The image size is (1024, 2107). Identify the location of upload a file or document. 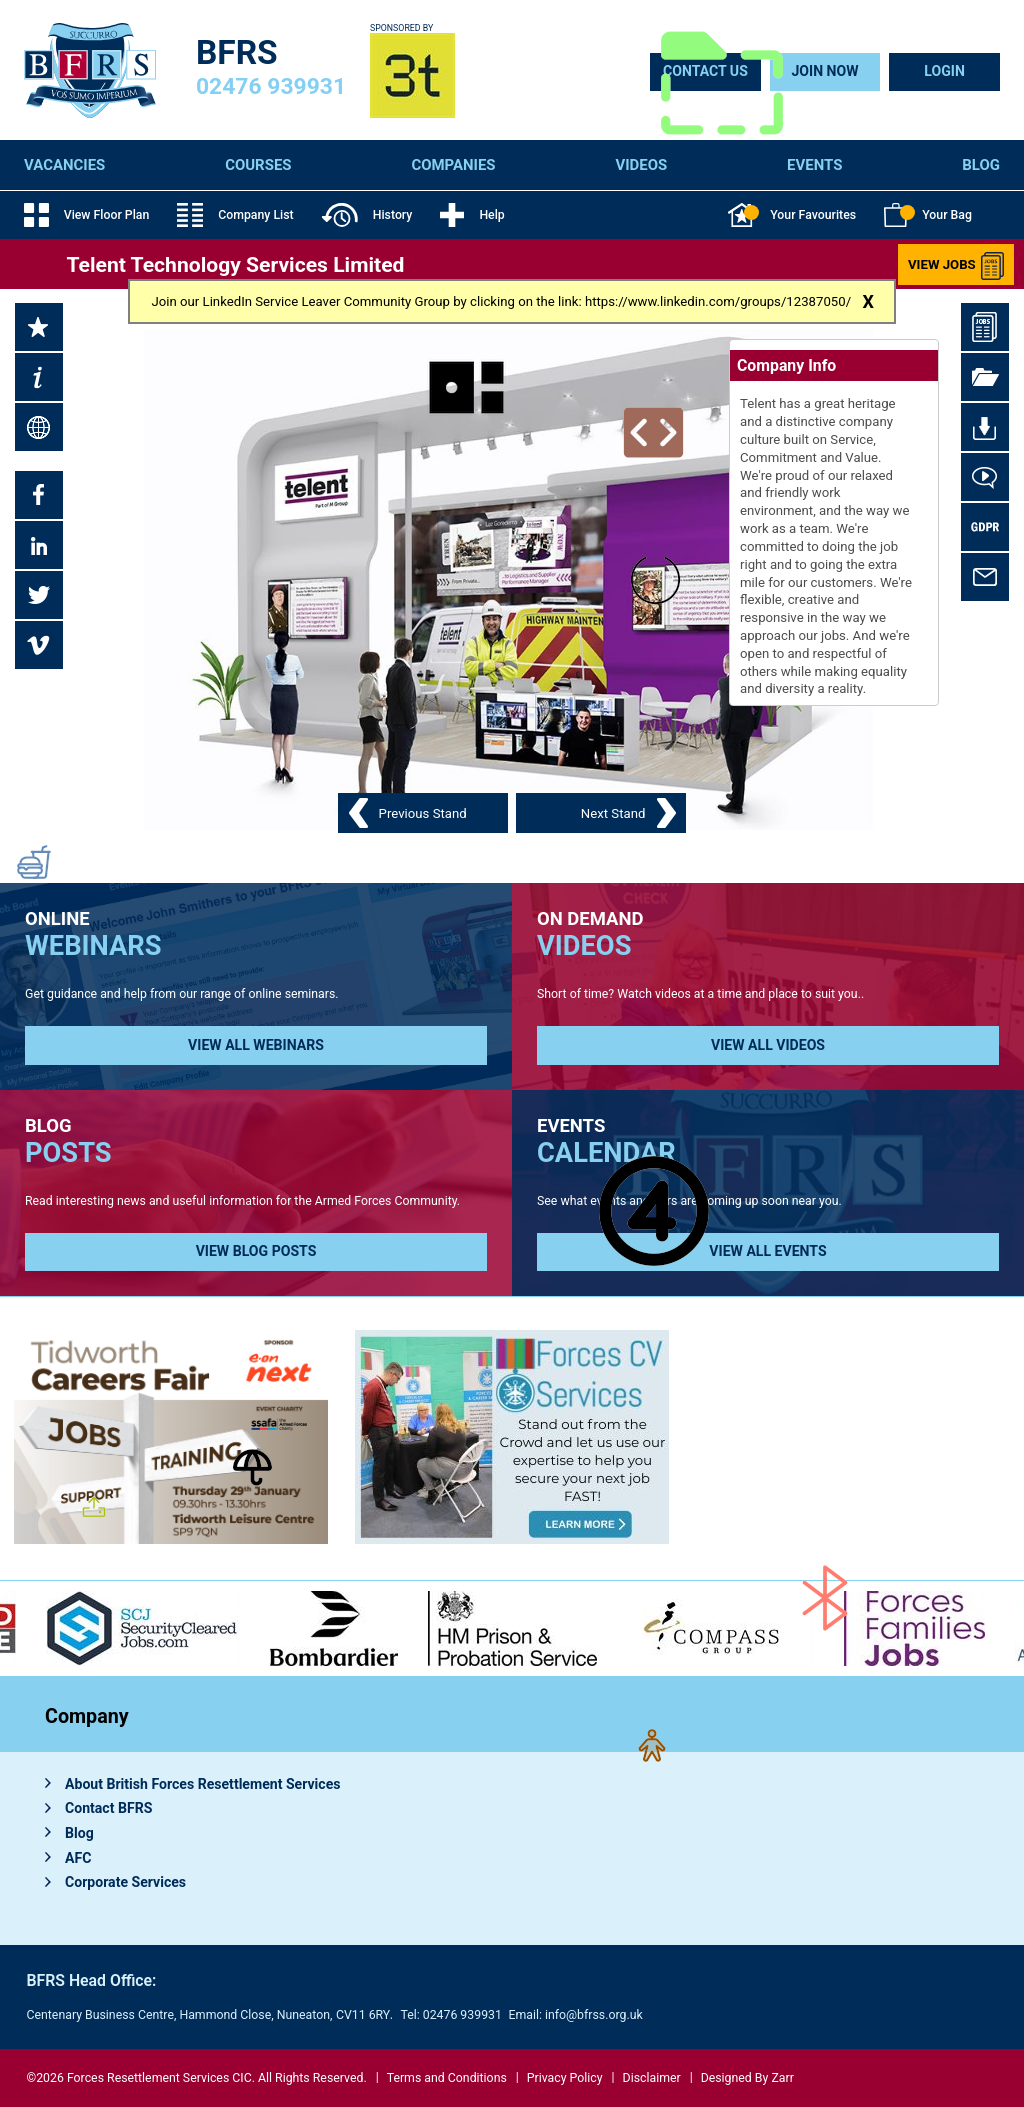
(94, 1508).